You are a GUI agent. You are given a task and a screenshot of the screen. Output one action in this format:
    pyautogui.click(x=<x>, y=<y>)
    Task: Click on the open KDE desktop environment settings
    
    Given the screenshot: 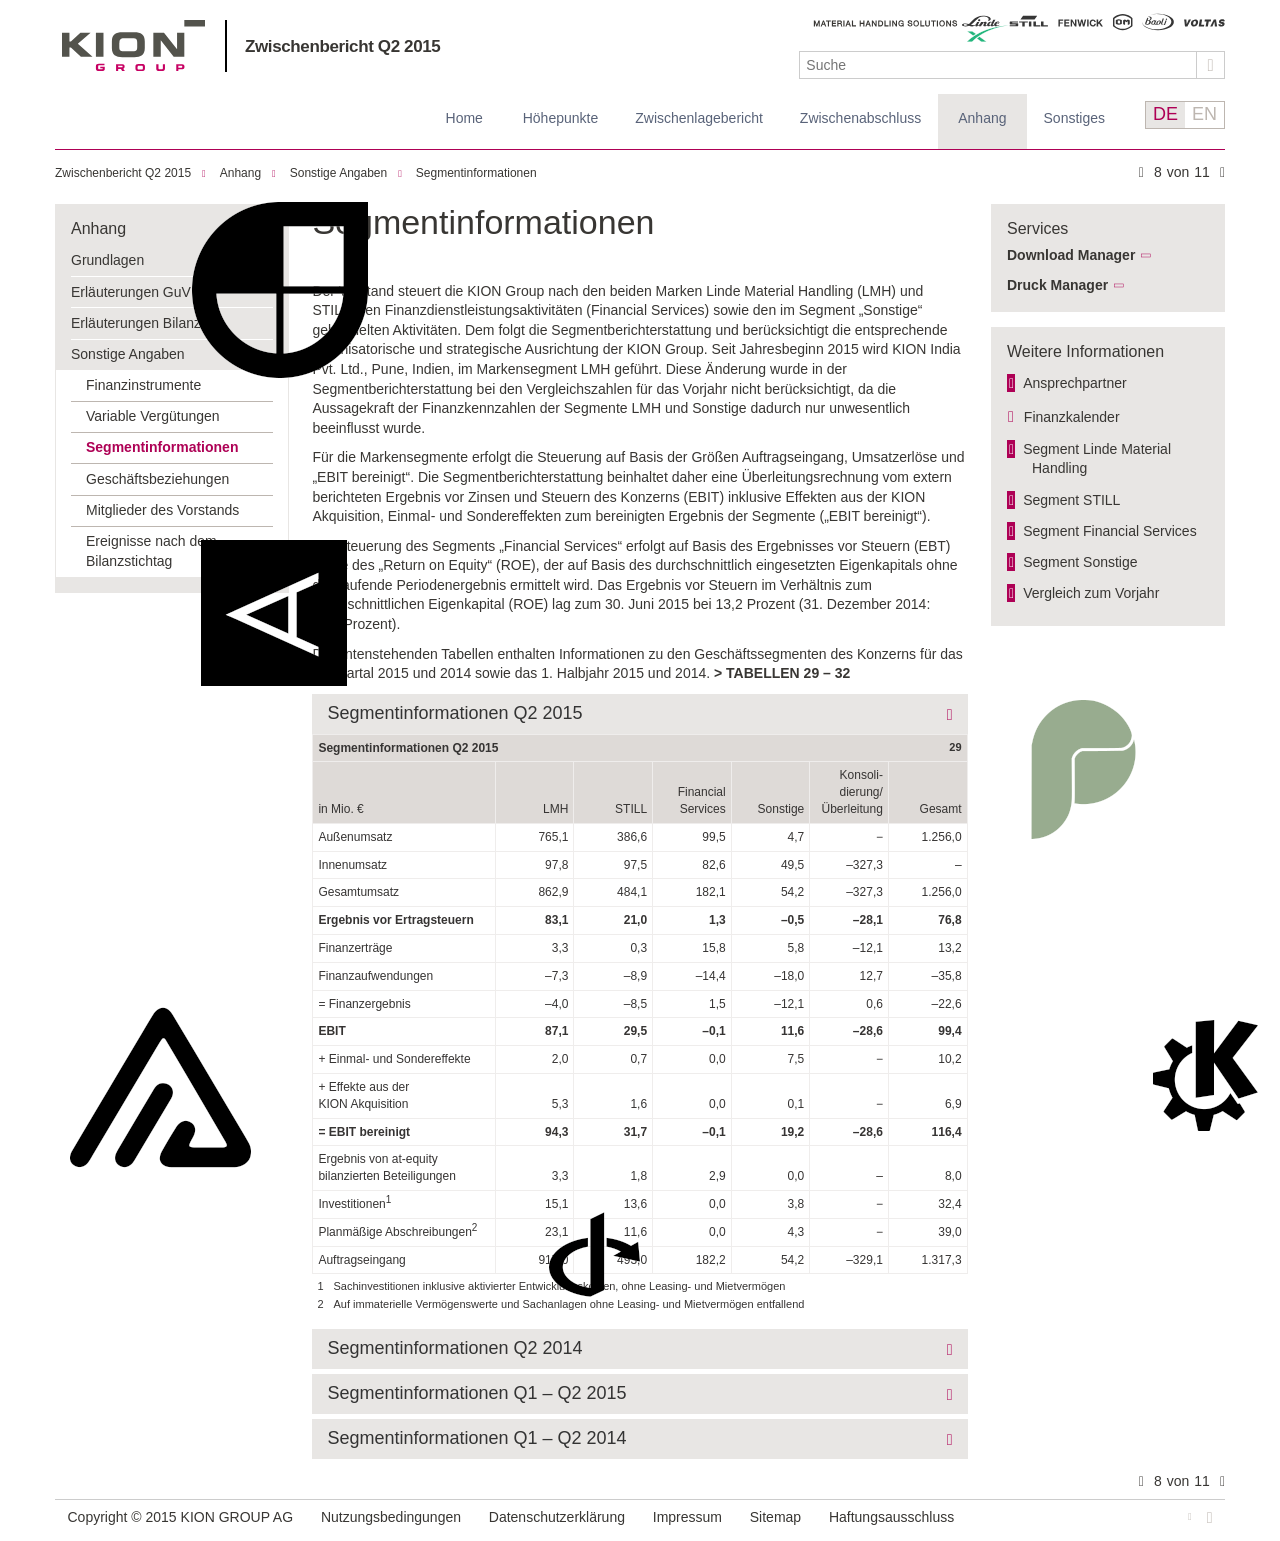 What is the action you would take?
    pyautogui.click(x=1205, y=1075)
    